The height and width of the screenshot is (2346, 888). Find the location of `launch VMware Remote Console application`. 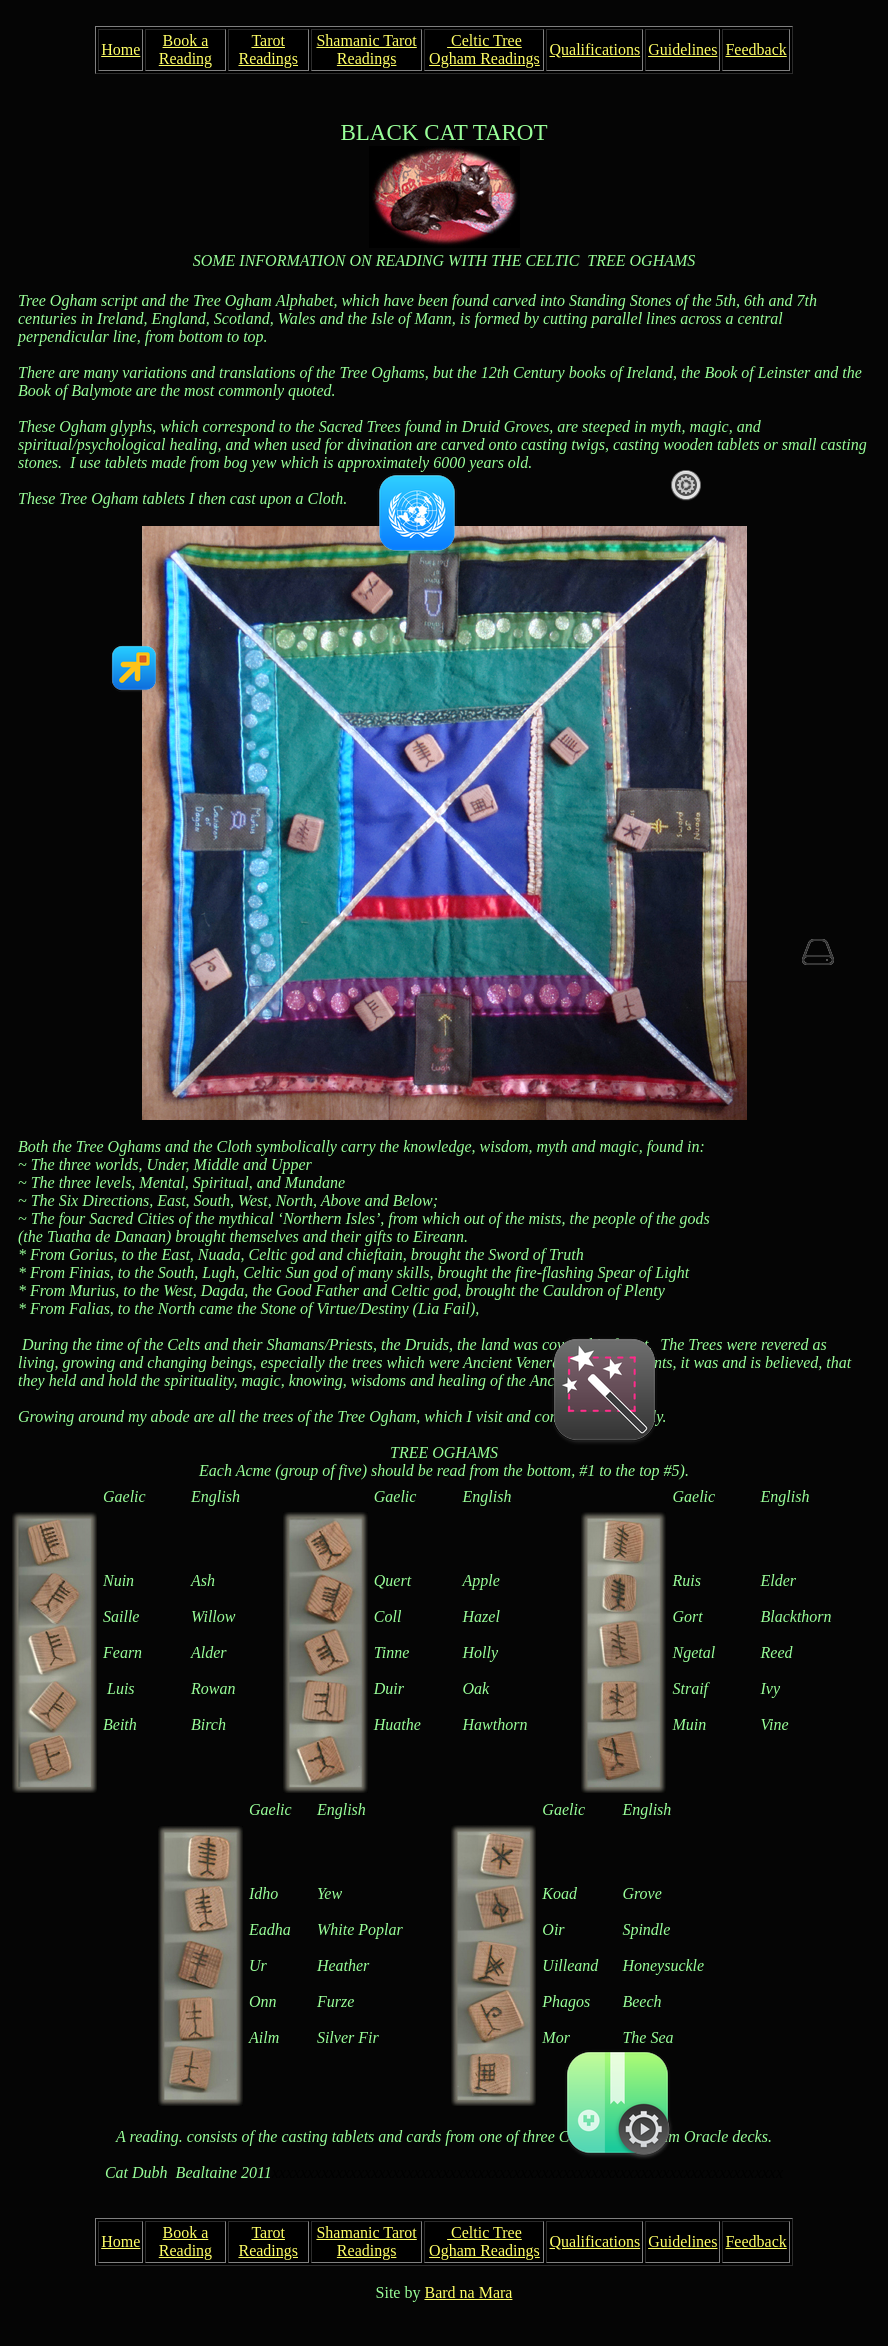

launch VMware Remote Console application is located at coordinates (134, 668).